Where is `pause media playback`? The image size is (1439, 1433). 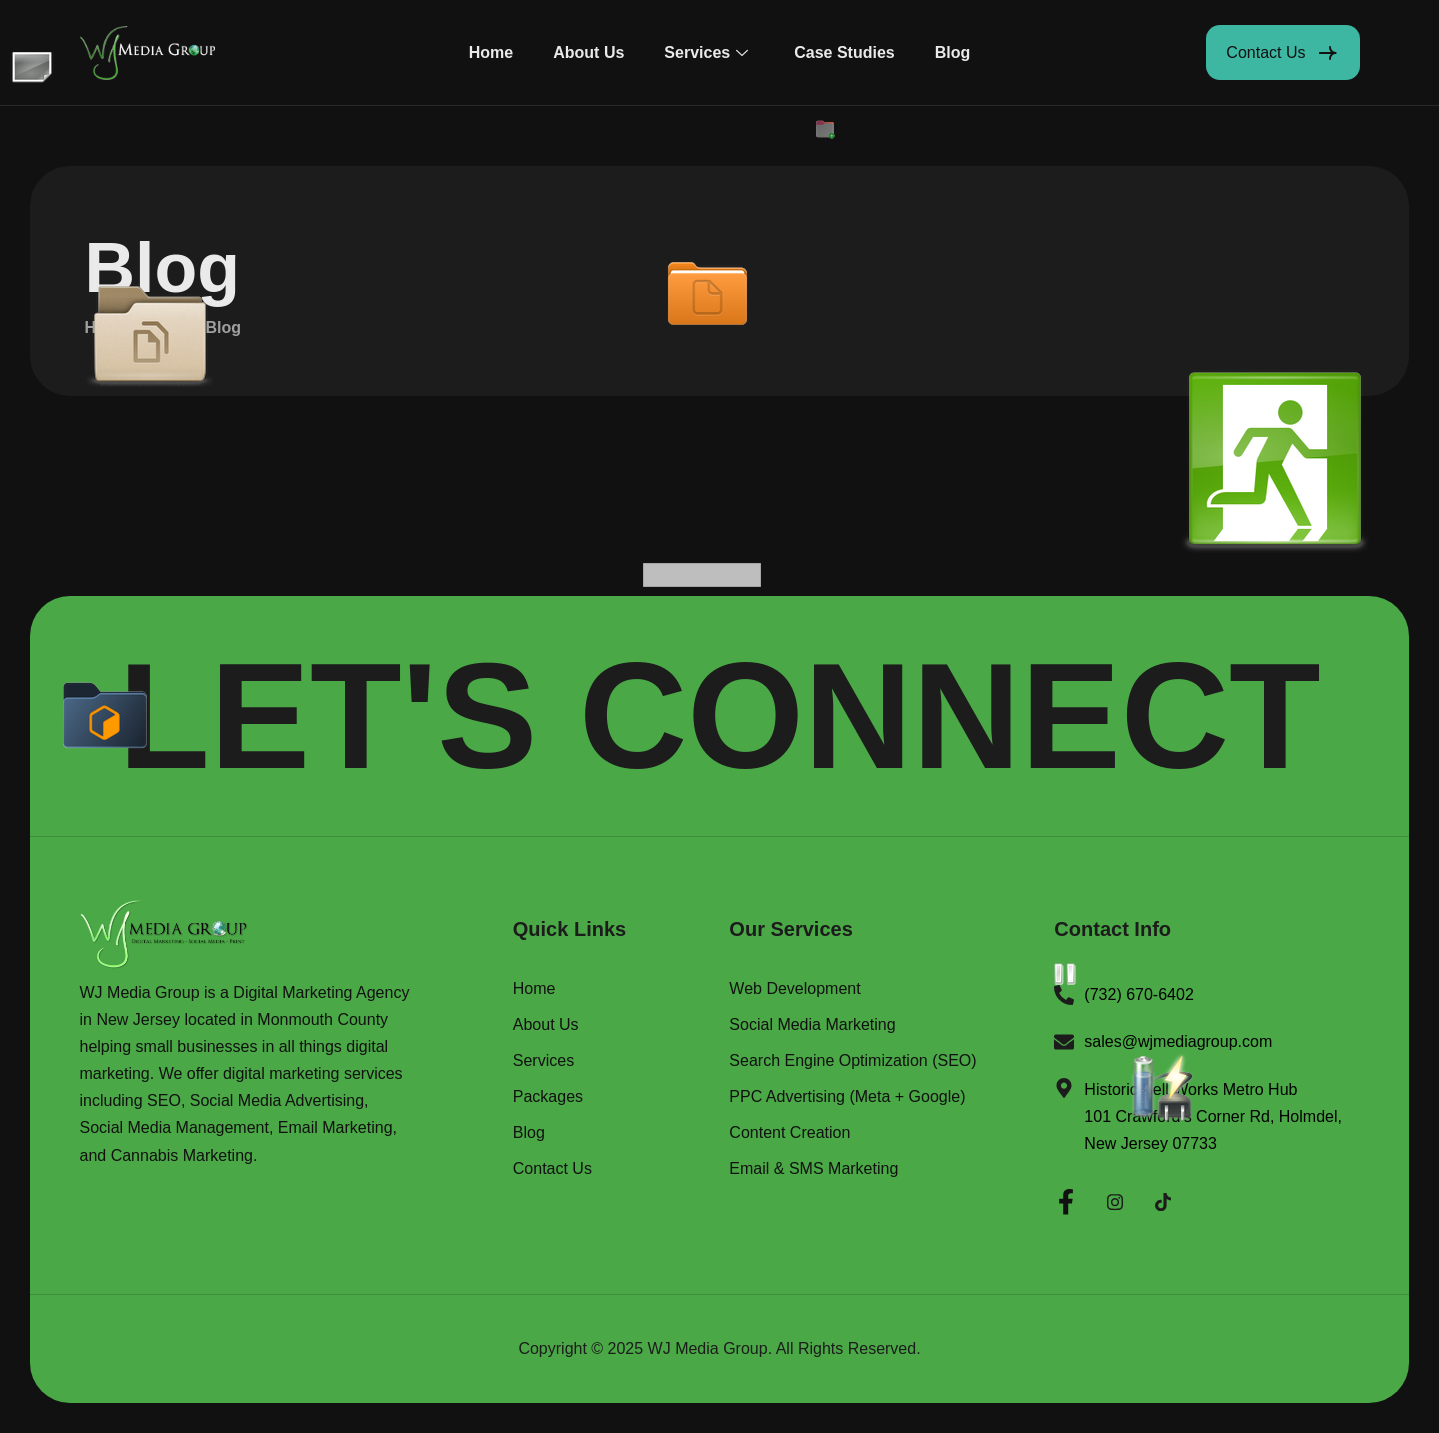 pause media playback is located at coordinates (1064, 973).